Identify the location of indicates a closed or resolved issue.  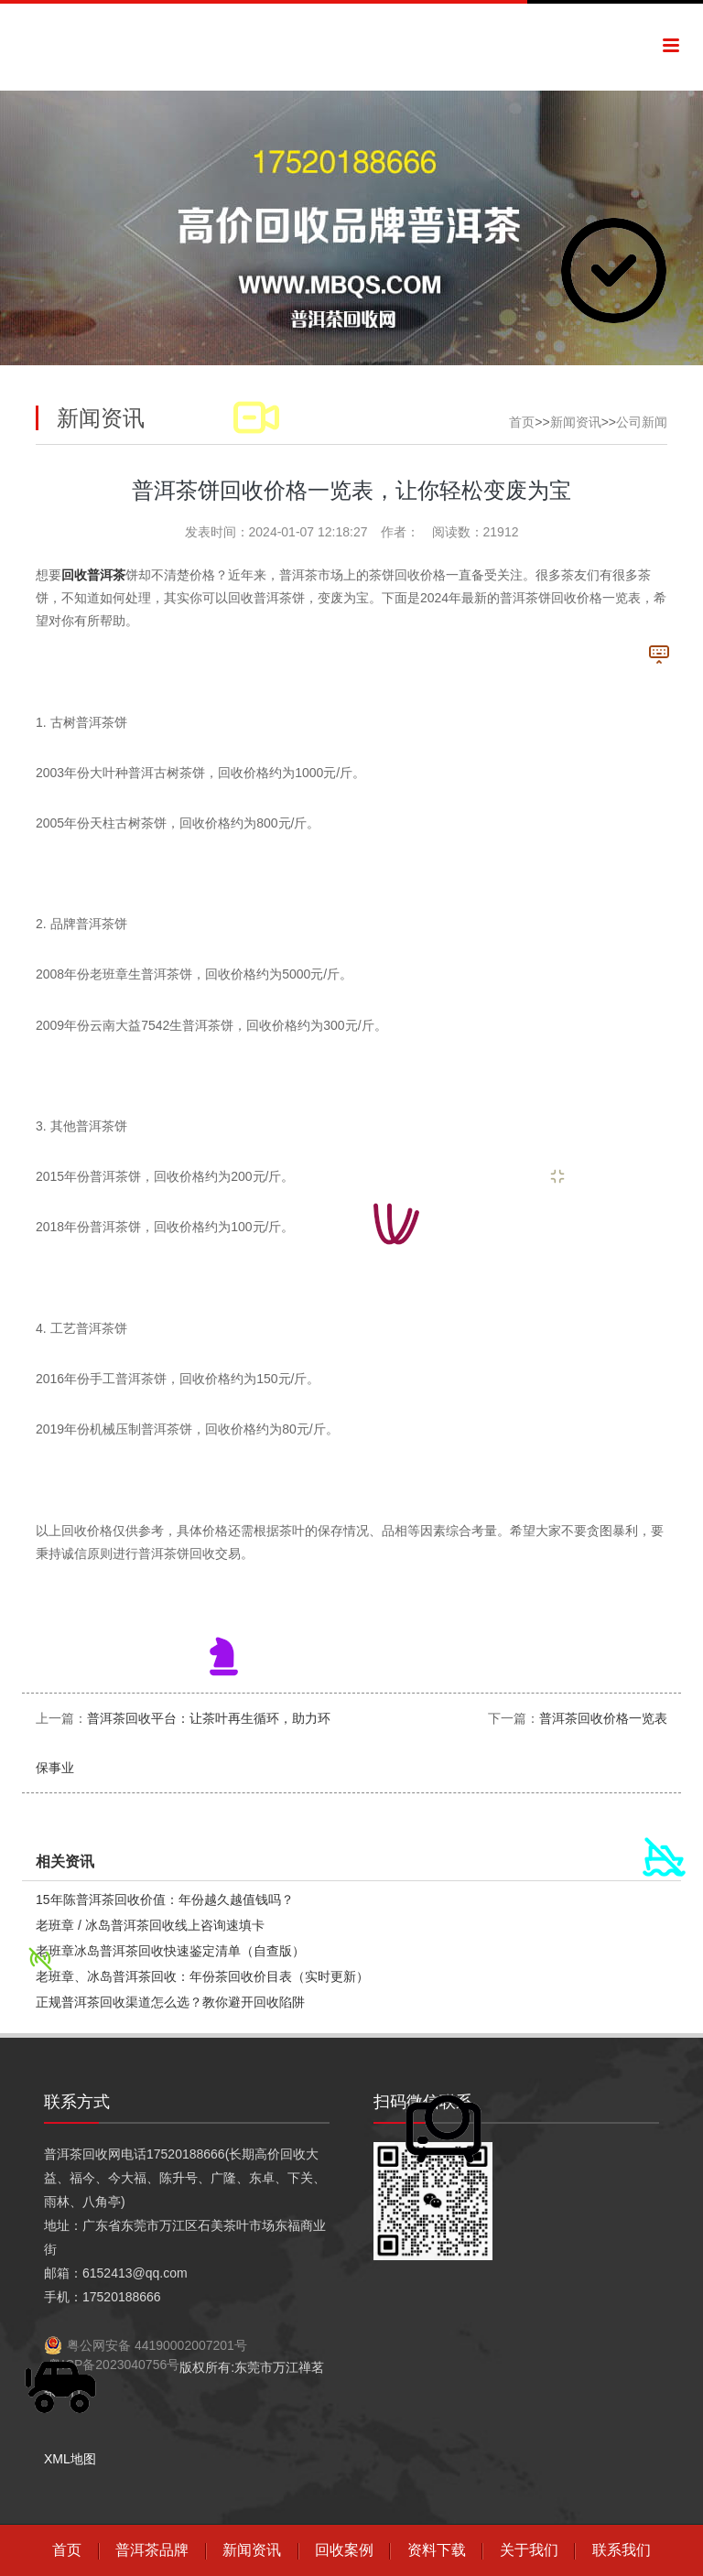
(613, 270).